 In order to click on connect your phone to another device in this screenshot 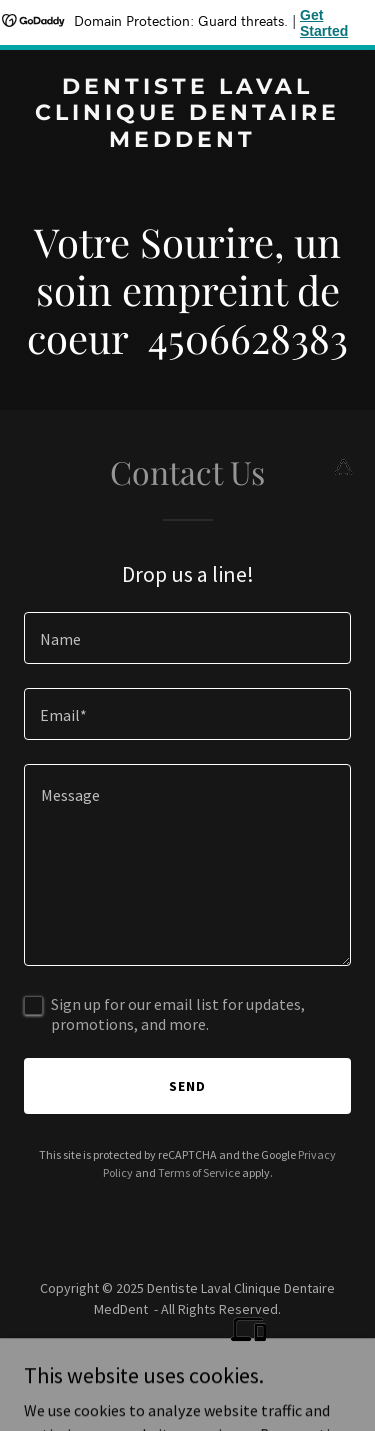, I will do `click(248, 1329)`.